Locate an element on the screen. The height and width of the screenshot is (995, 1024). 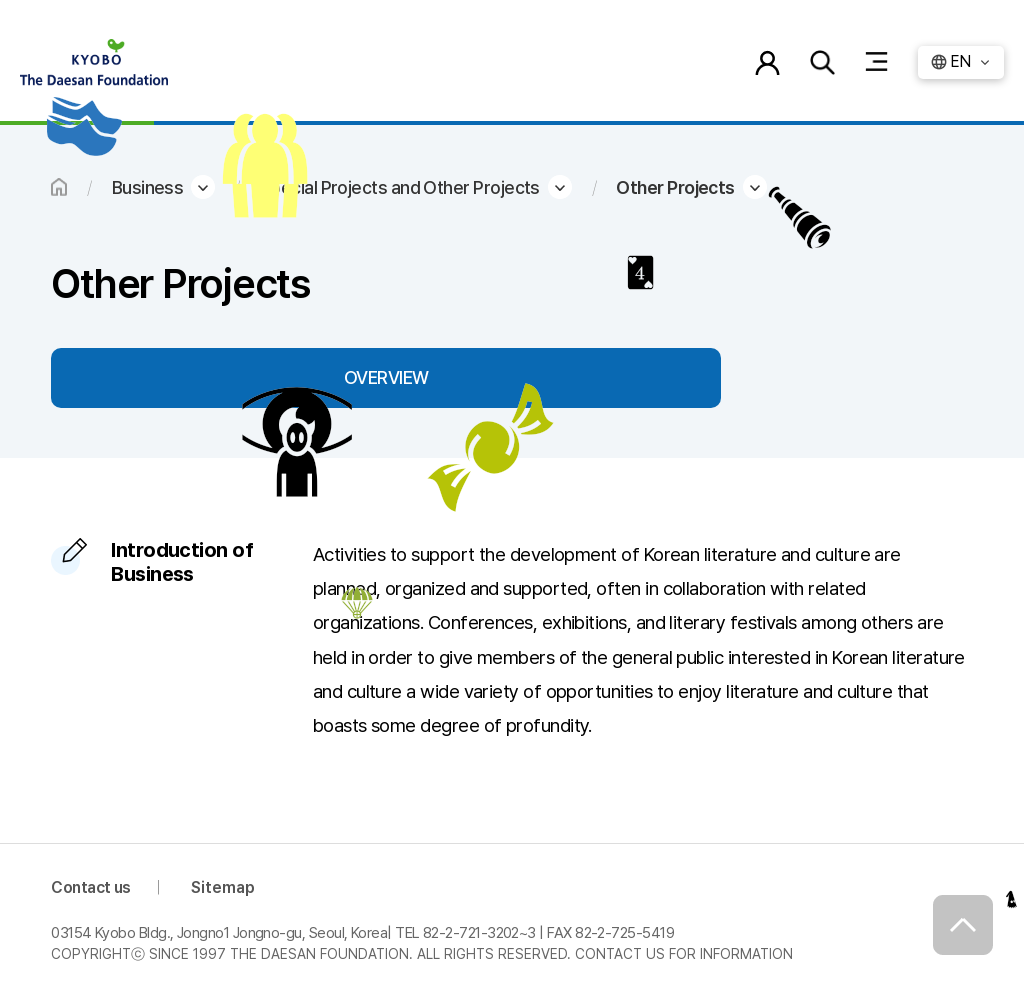
search or explore content is located at coordinates (799, 217).